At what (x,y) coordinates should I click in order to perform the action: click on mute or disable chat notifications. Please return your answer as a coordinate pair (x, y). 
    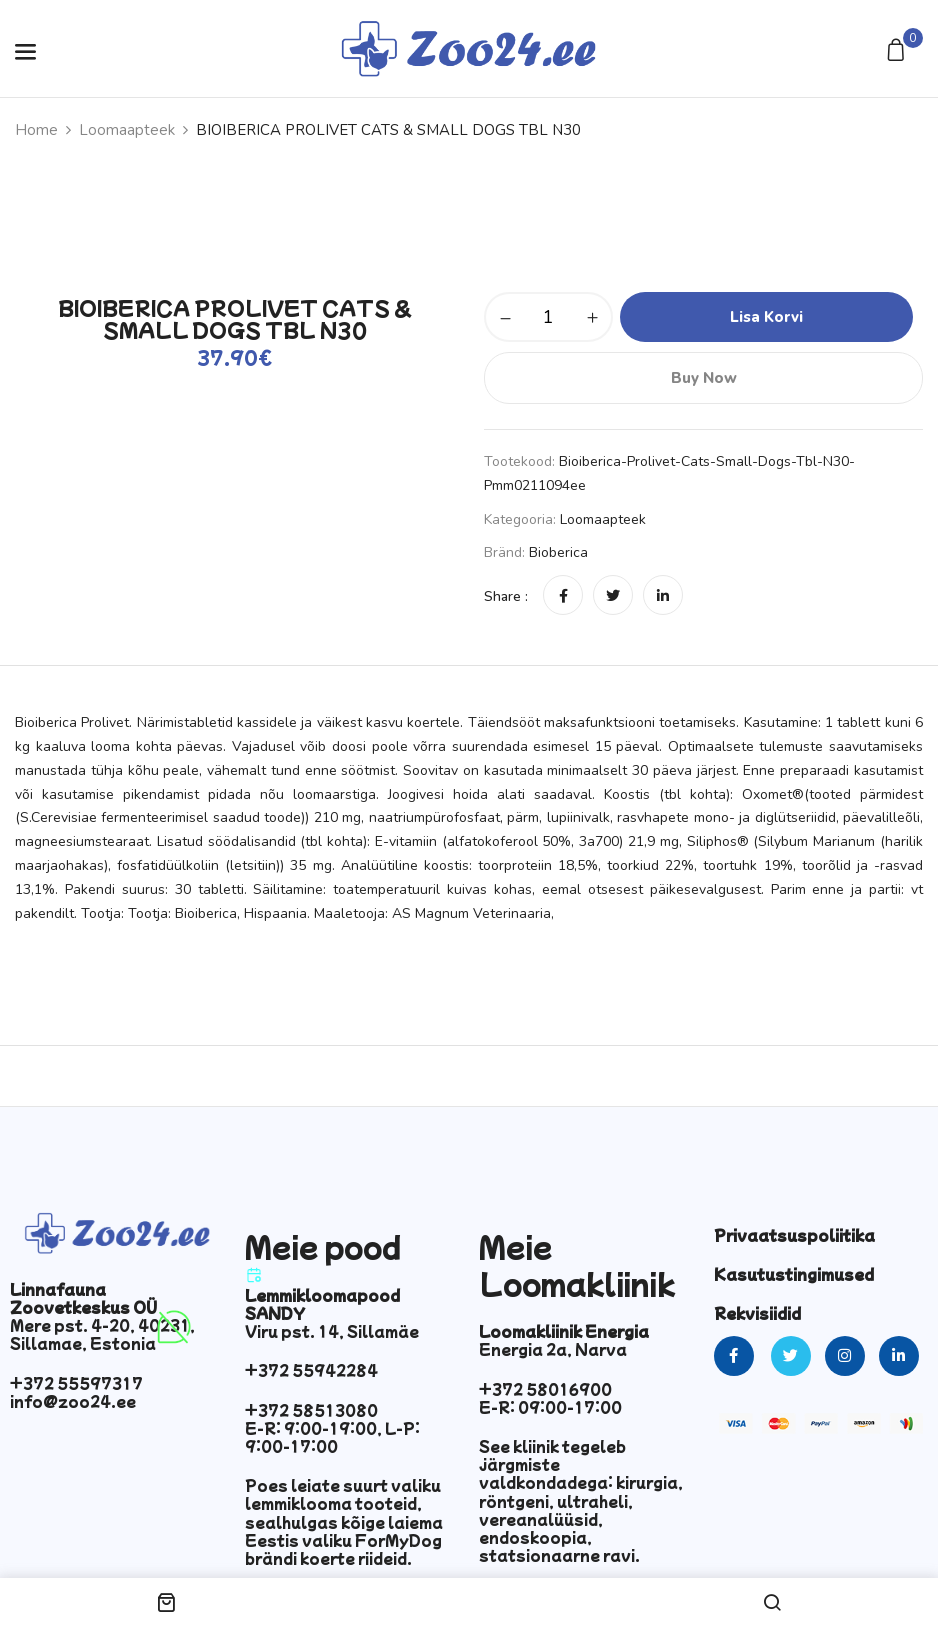
    Looking at the image, I should click on (173, 1327).